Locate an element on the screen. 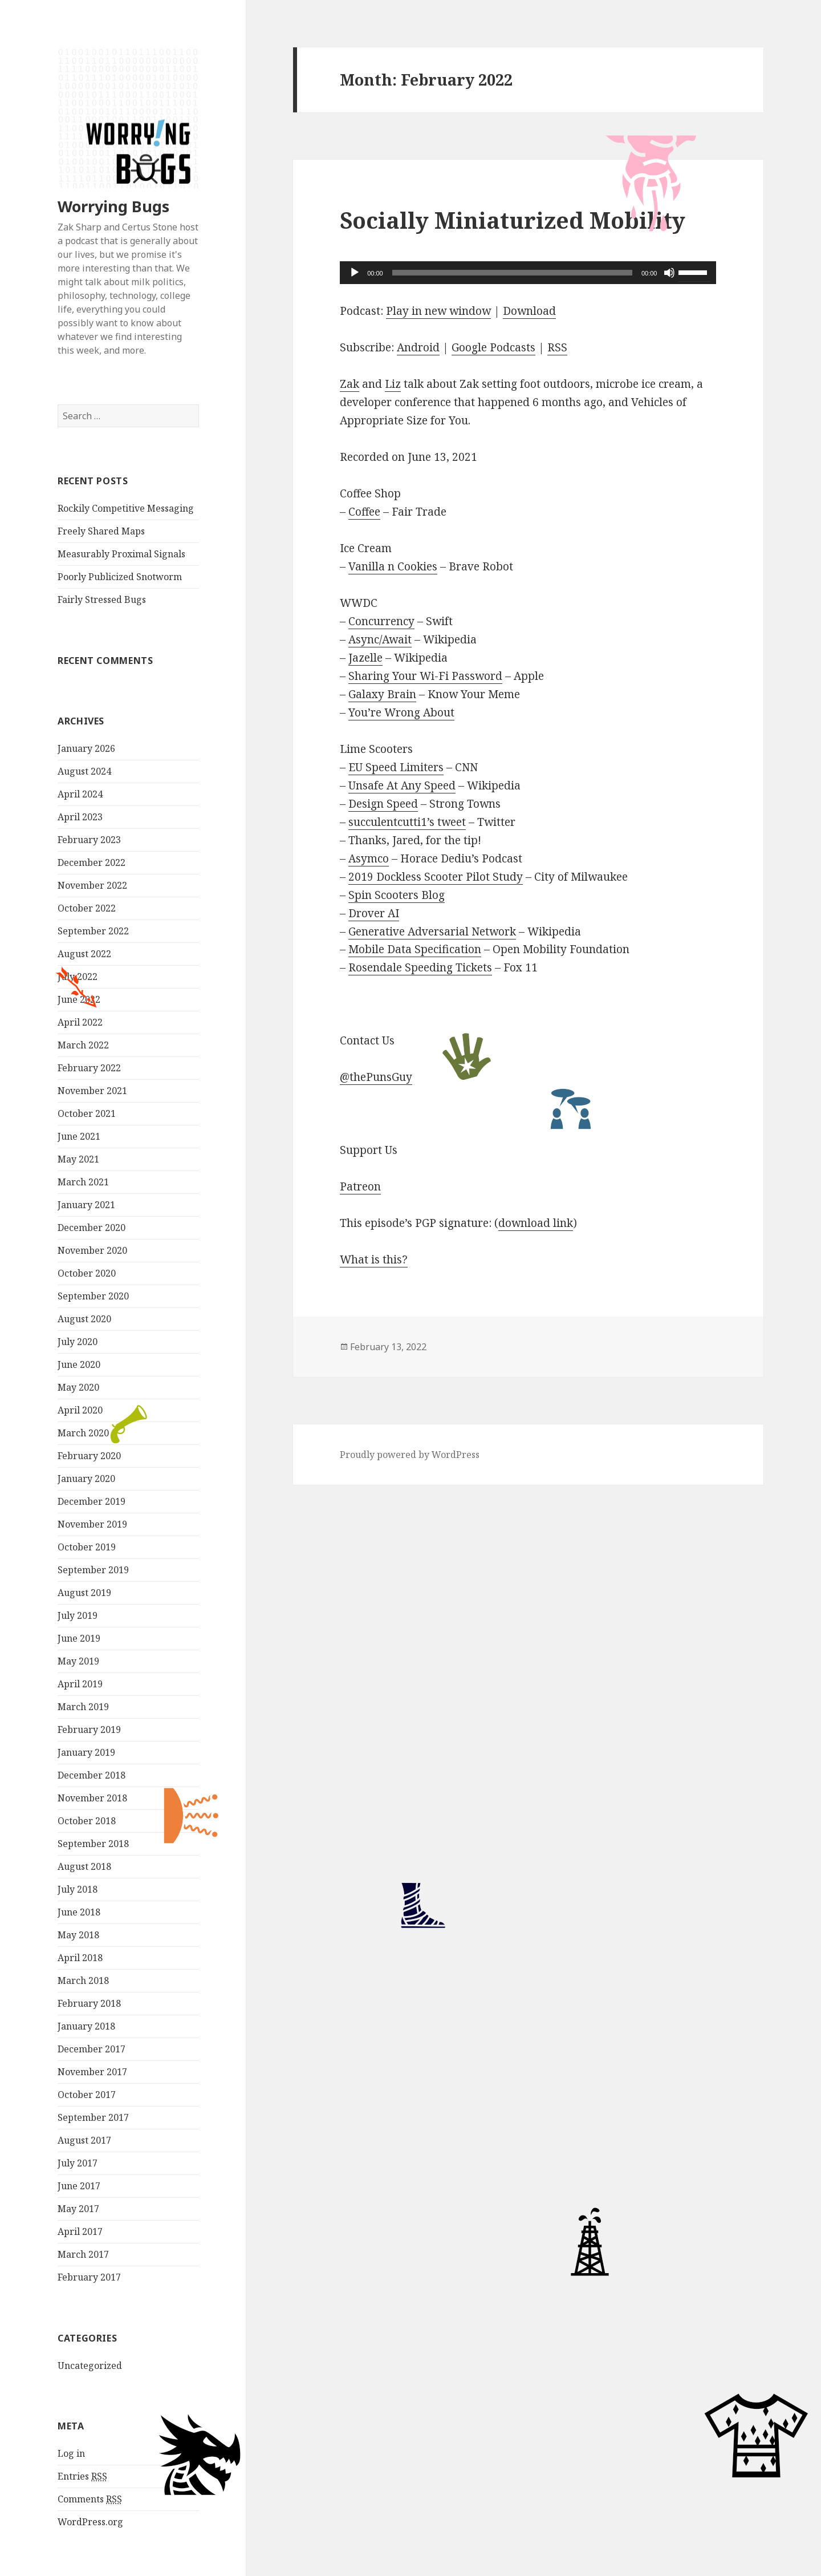 The width and height of the screenshot is (821, 2576). equip armor or defensive gear is located at coordinates (756, 2436).